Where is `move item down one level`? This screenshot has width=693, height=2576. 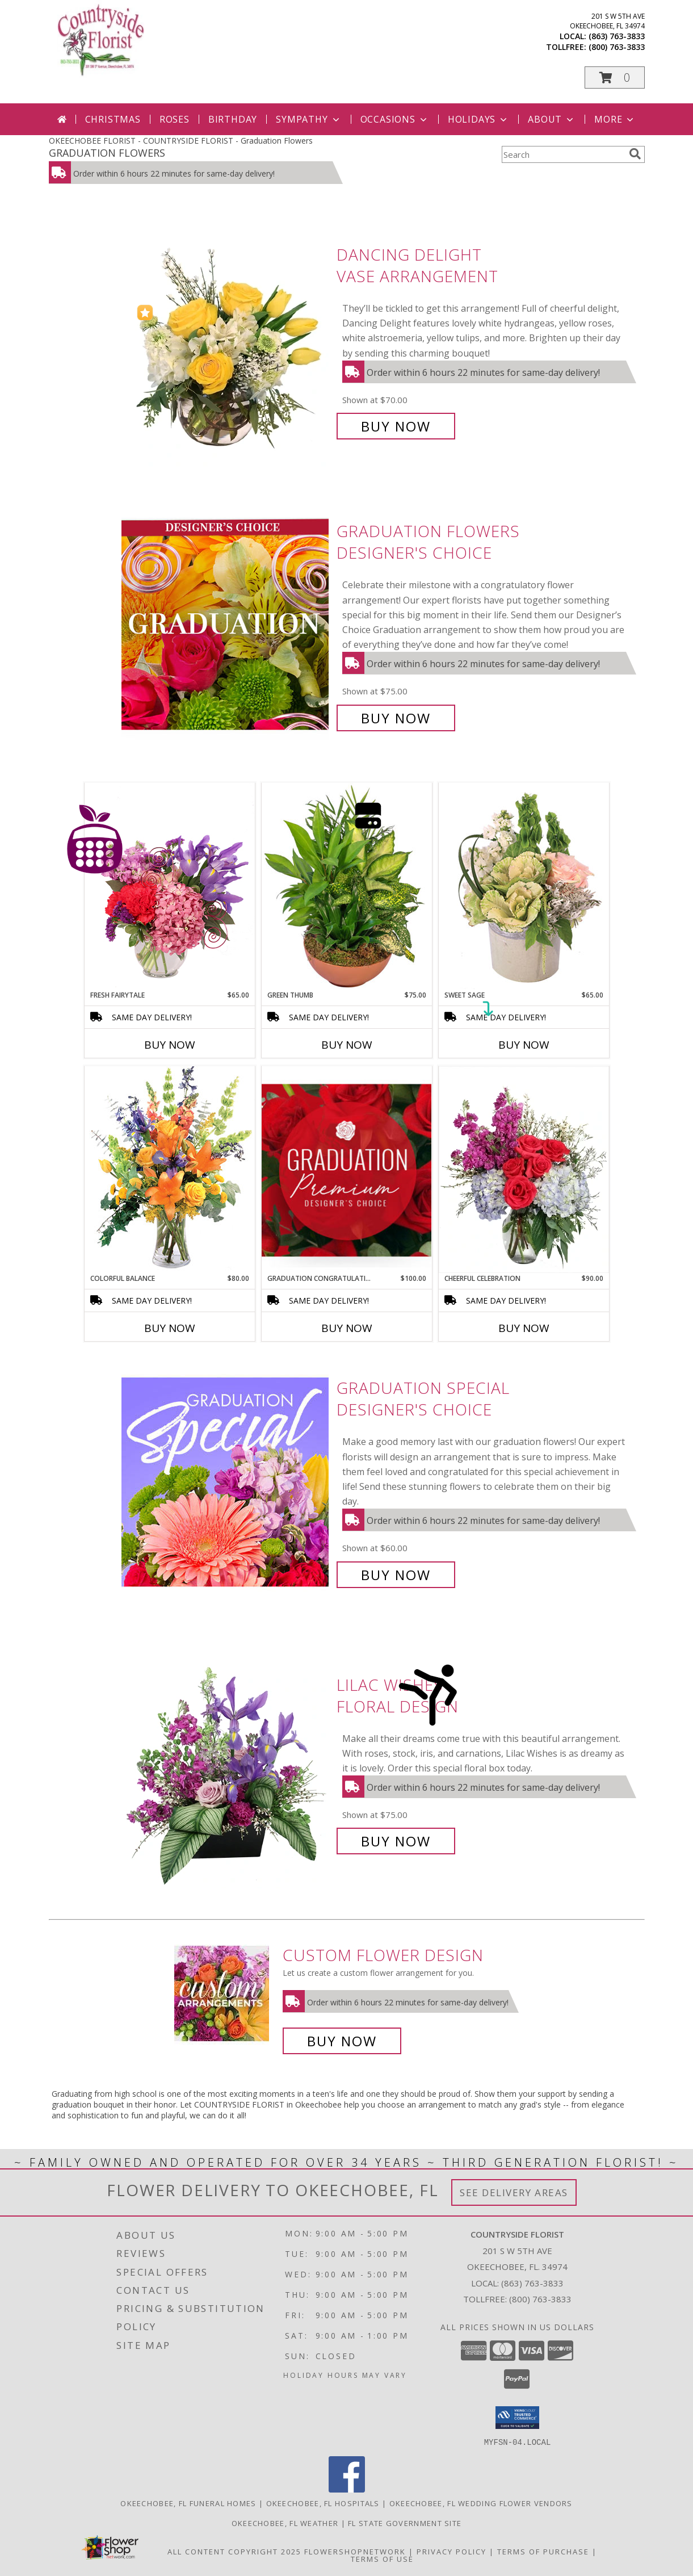 move item down one level is located at coordinates (488, 1008).